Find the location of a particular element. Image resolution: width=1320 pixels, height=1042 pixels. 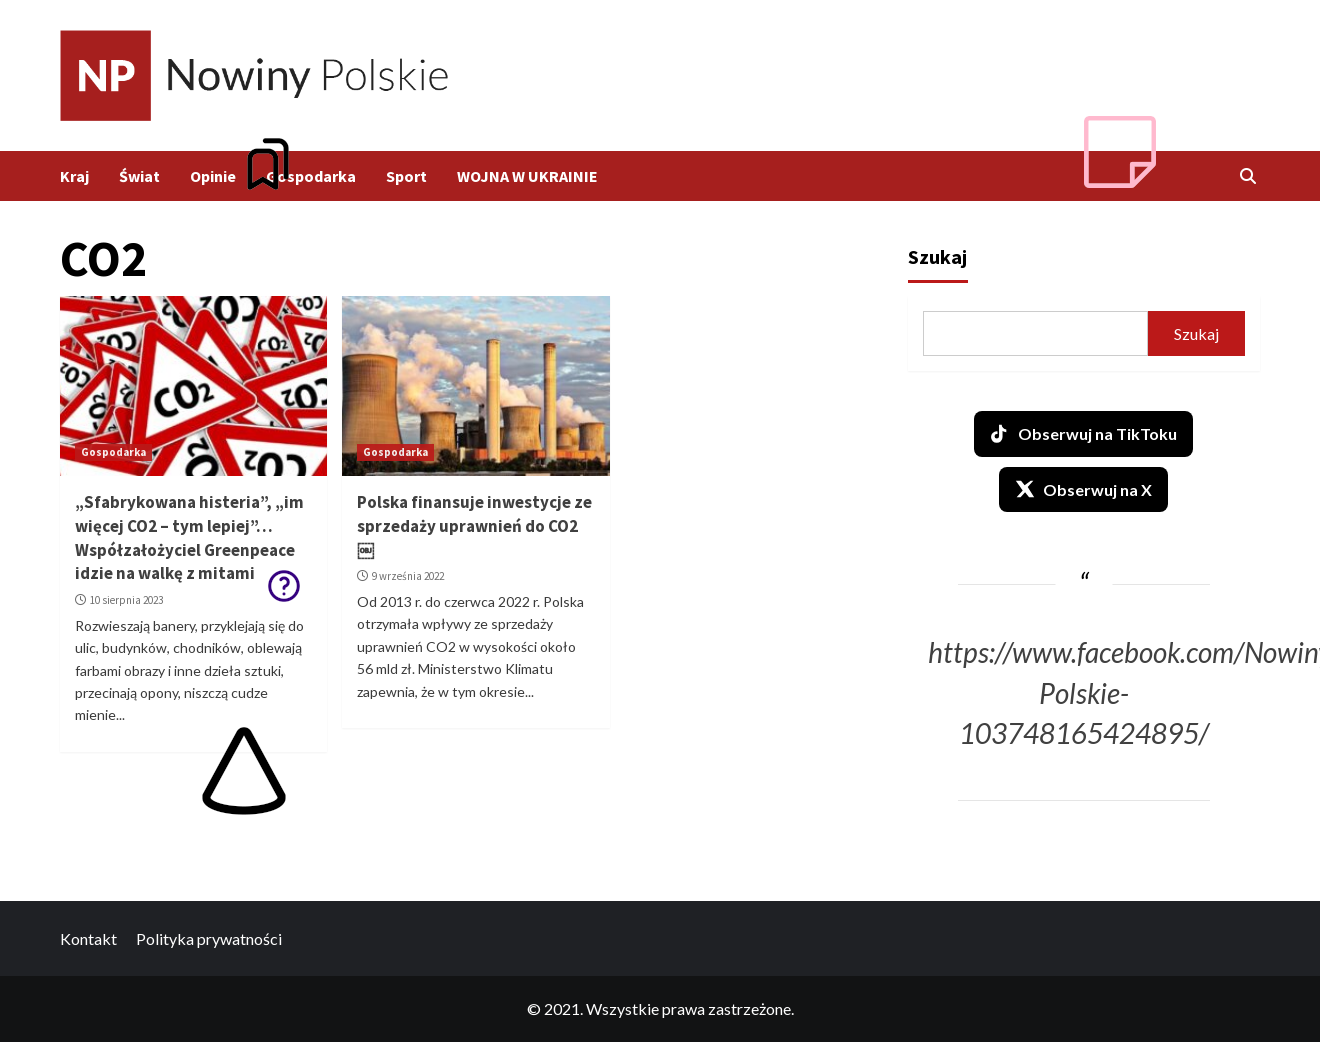

view all saved bookmarks is located at coordinates (268, 164).